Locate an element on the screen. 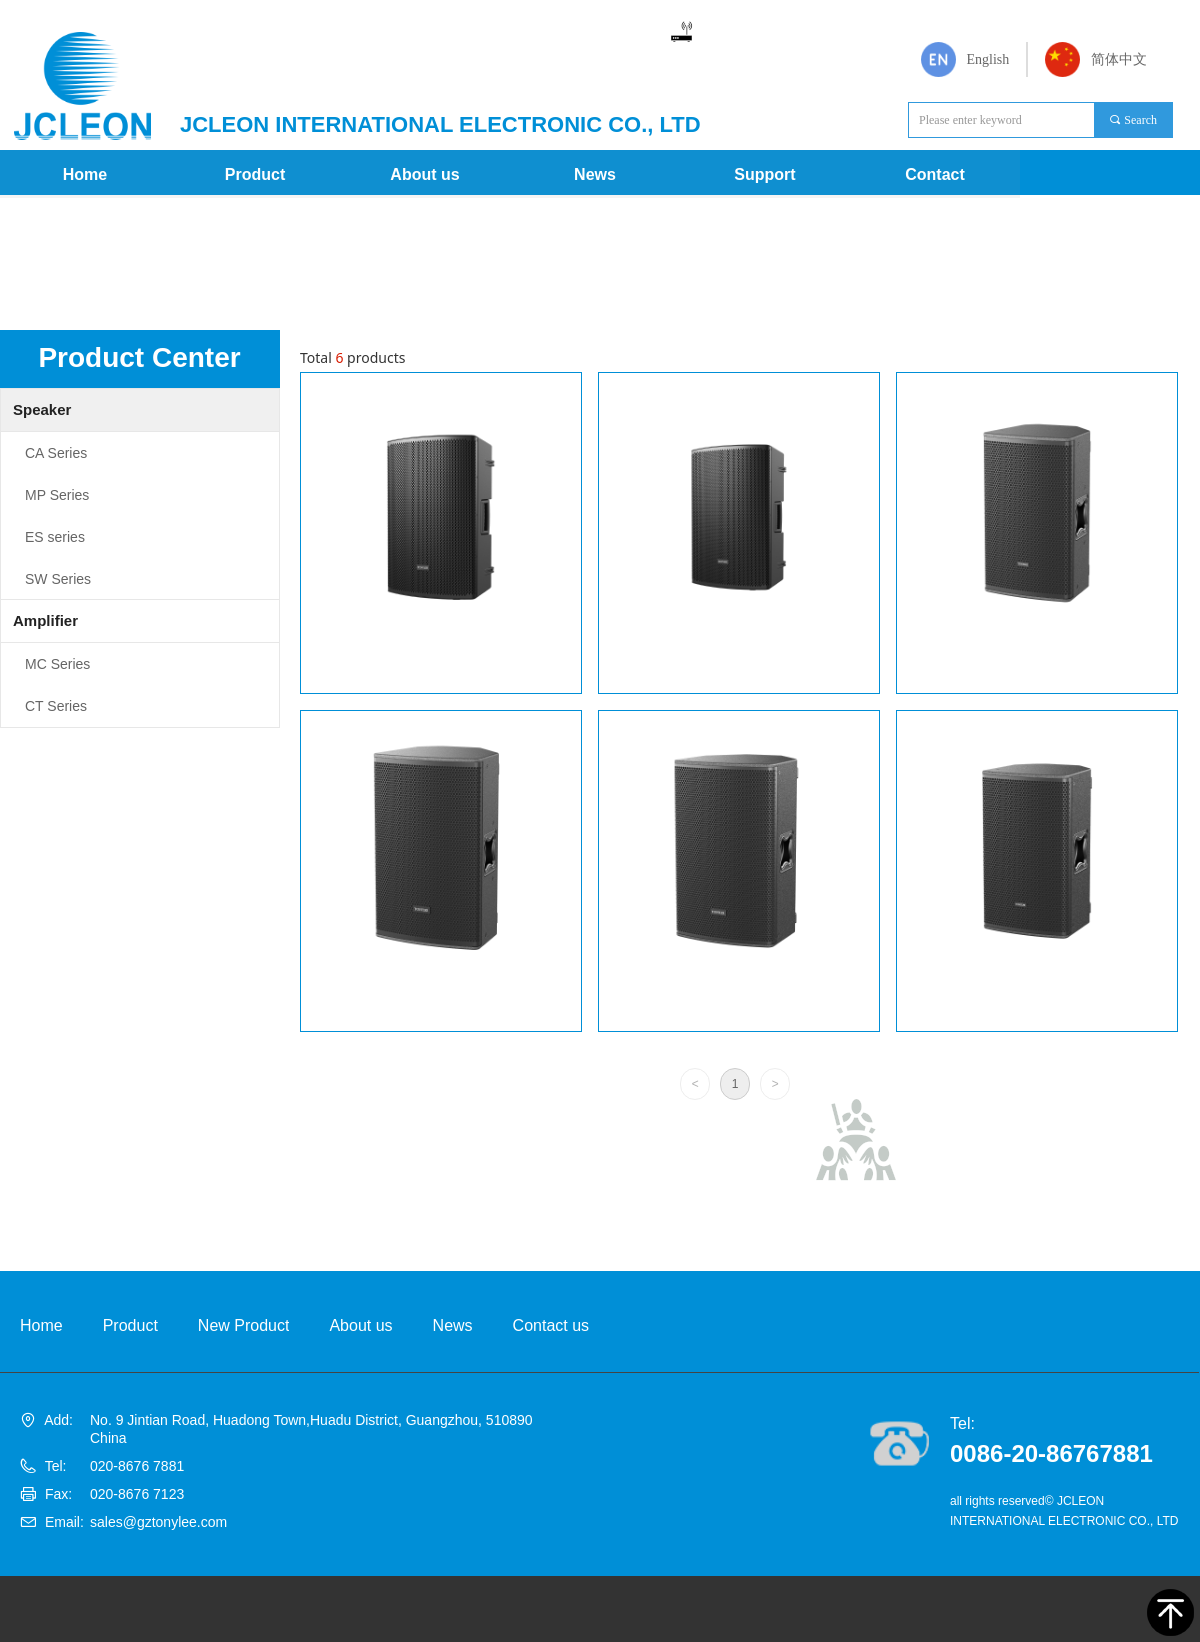 This screenshot has width=1200, height=1642. access wifi router settings is located at coordinates (681, 31).